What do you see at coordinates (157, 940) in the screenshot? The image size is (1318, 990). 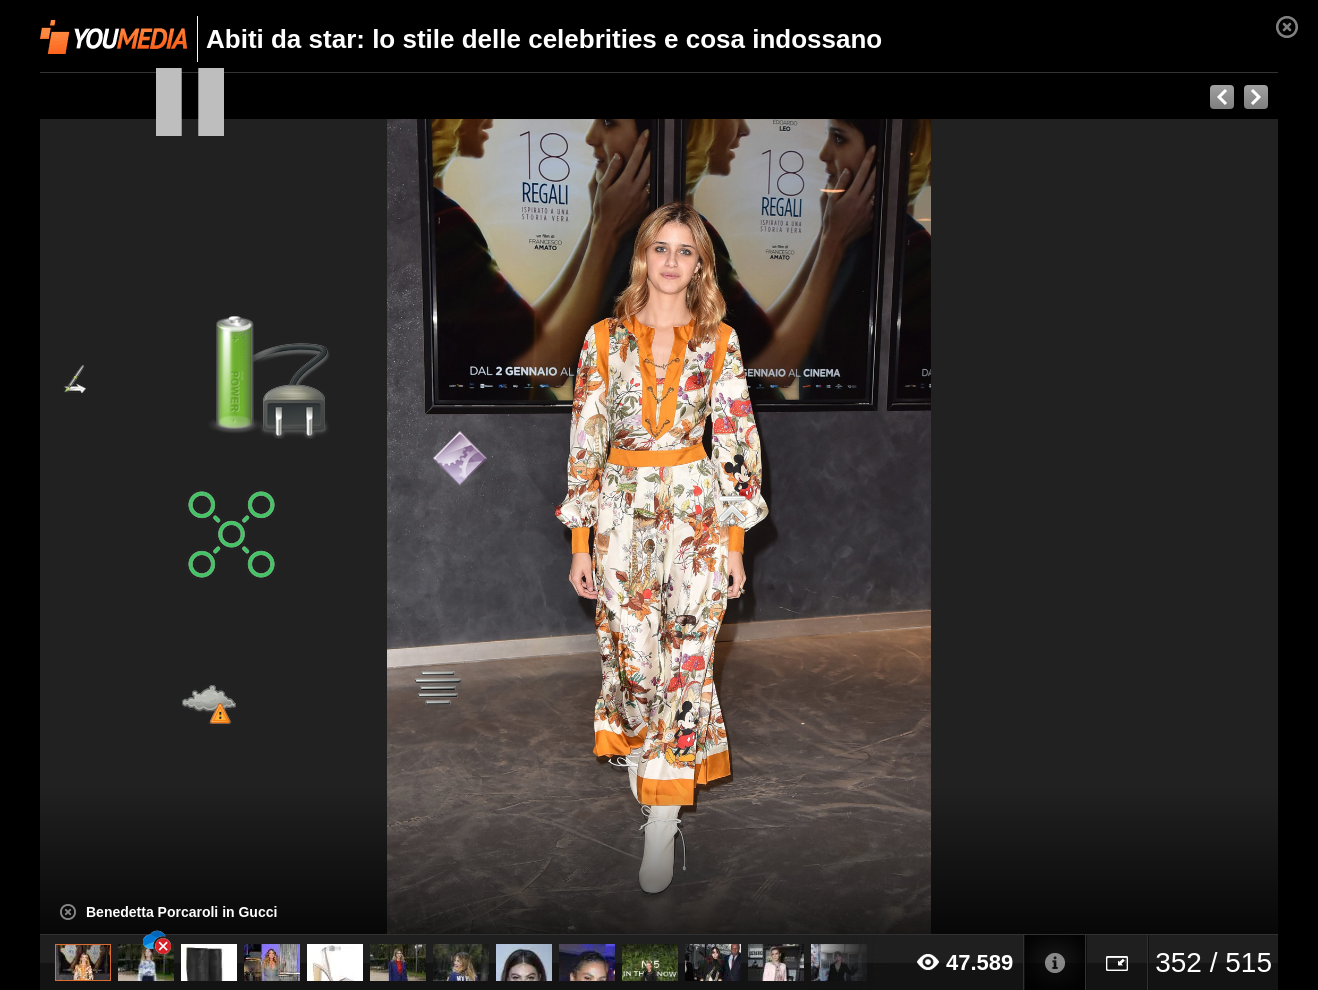 I see `OneDrive sync error or connection failure` at bounding box center [157, 940].